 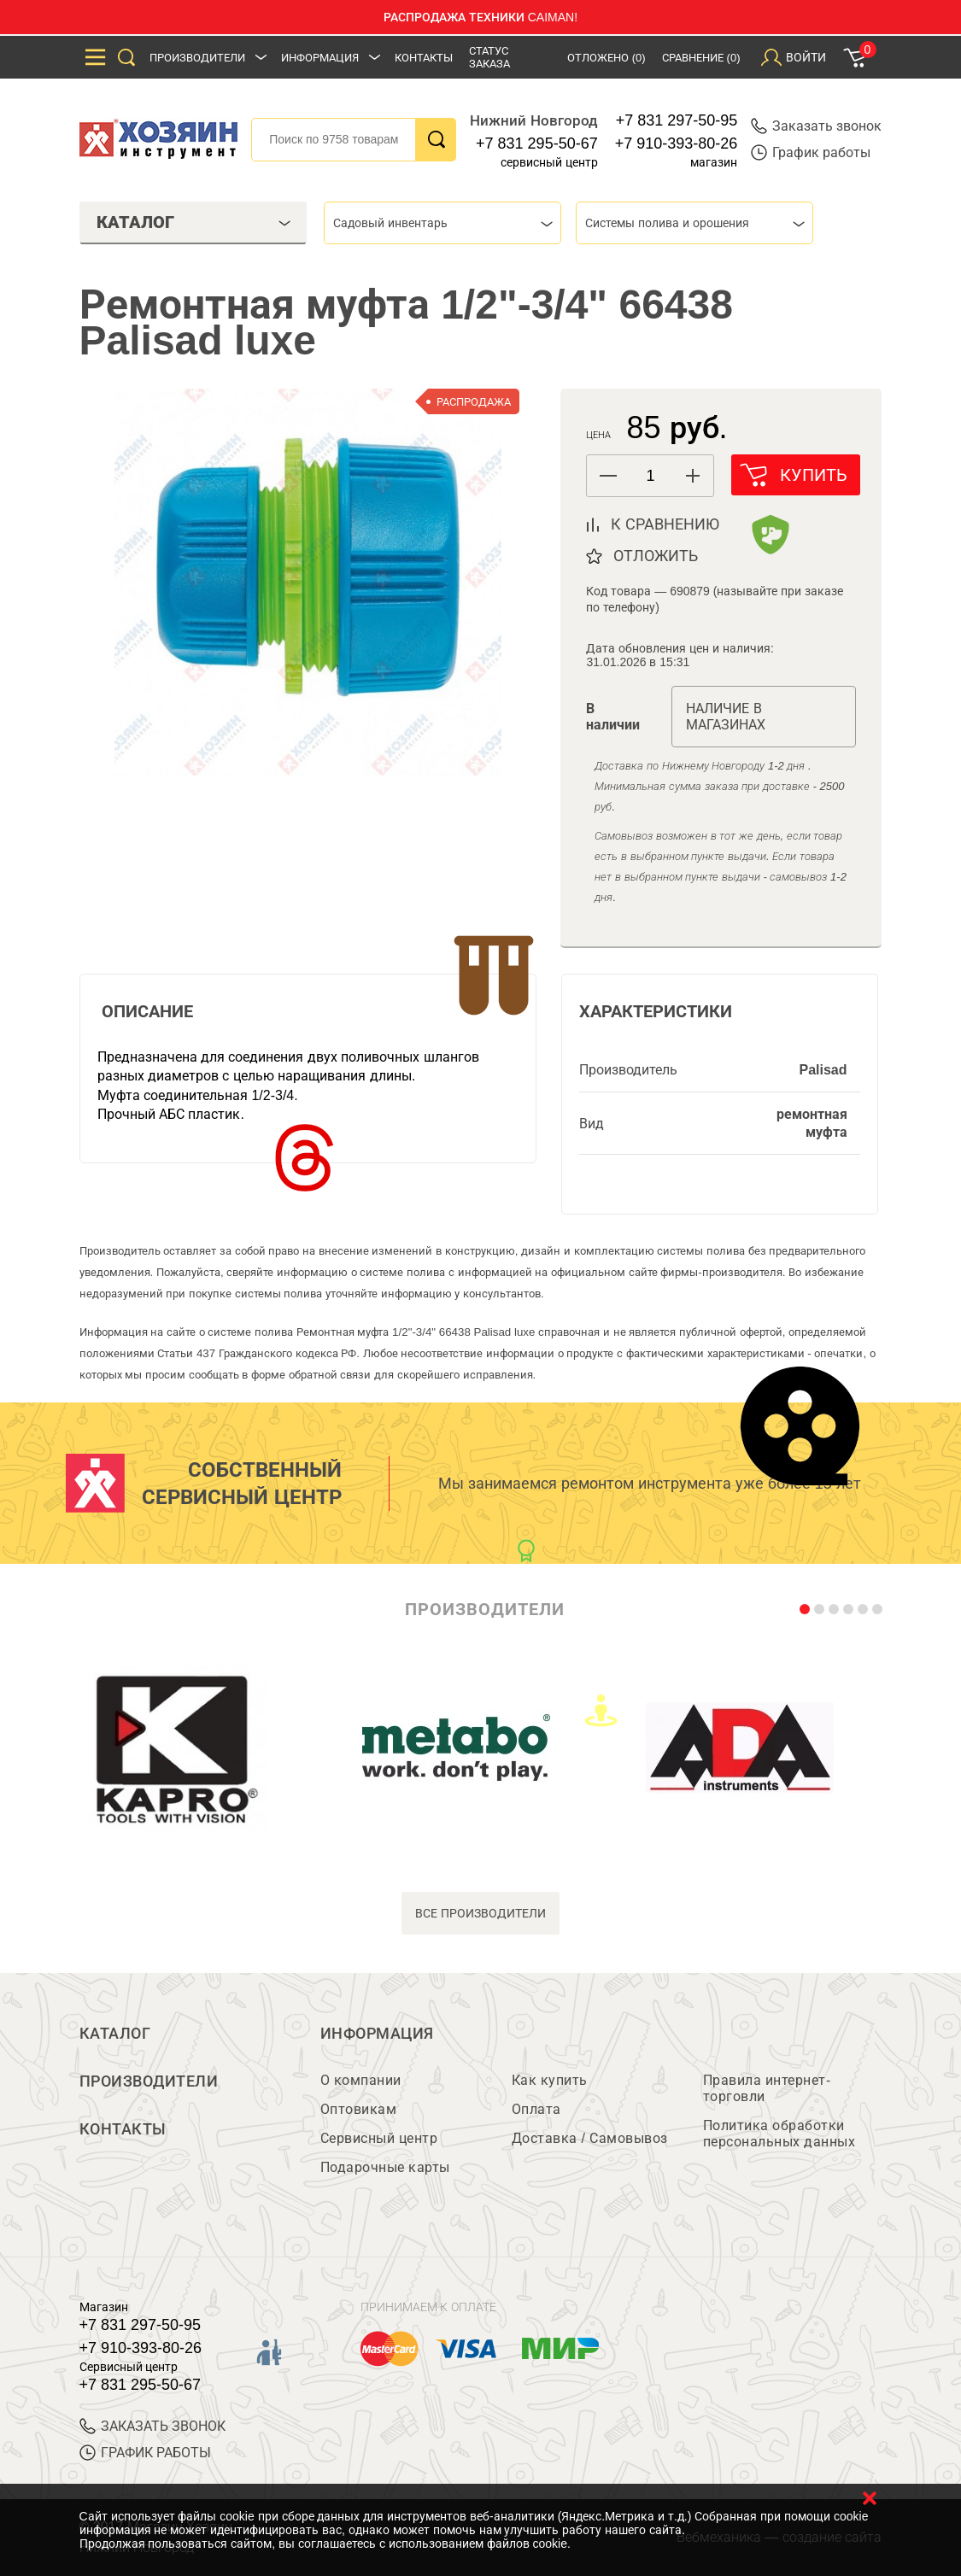 What do you see at coordinates (304, 1157) in the screenshot?
I see `open the Threads app` at bounding box center [304, 1157].